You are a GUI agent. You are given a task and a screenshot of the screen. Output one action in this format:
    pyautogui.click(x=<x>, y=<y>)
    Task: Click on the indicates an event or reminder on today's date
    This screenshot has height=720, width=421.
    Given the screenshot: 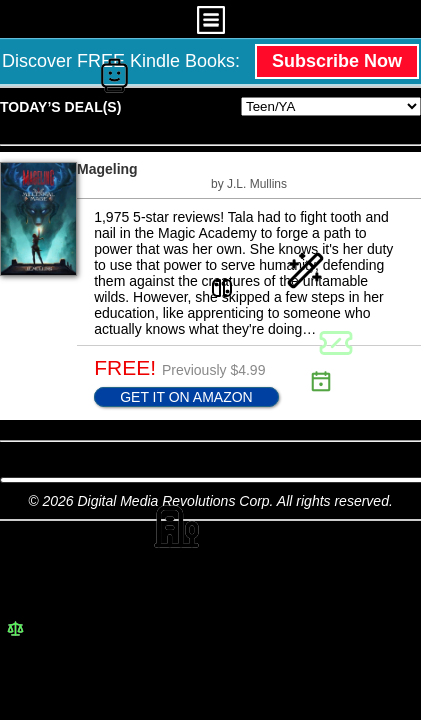 What is the action you would take?
    pyautogui.click(x=321, y=382)
    